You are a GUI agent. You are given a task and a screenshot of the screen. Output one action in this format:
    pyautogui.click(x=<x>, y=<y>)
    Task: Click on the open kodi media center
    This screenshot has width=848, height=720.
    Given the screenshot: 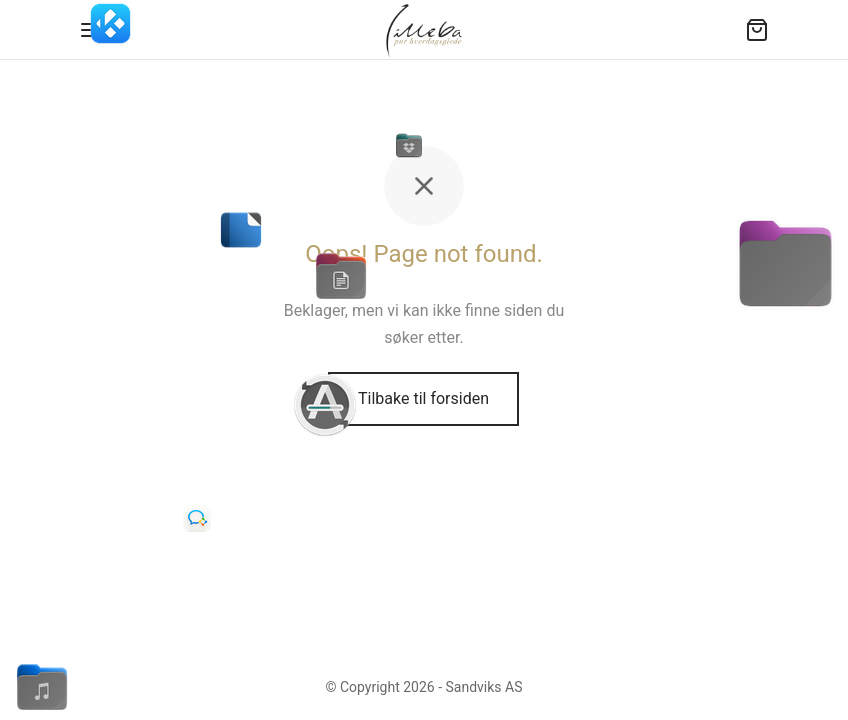 What is the action you would take?
    pyautogui.click(x=110, y=23)
    